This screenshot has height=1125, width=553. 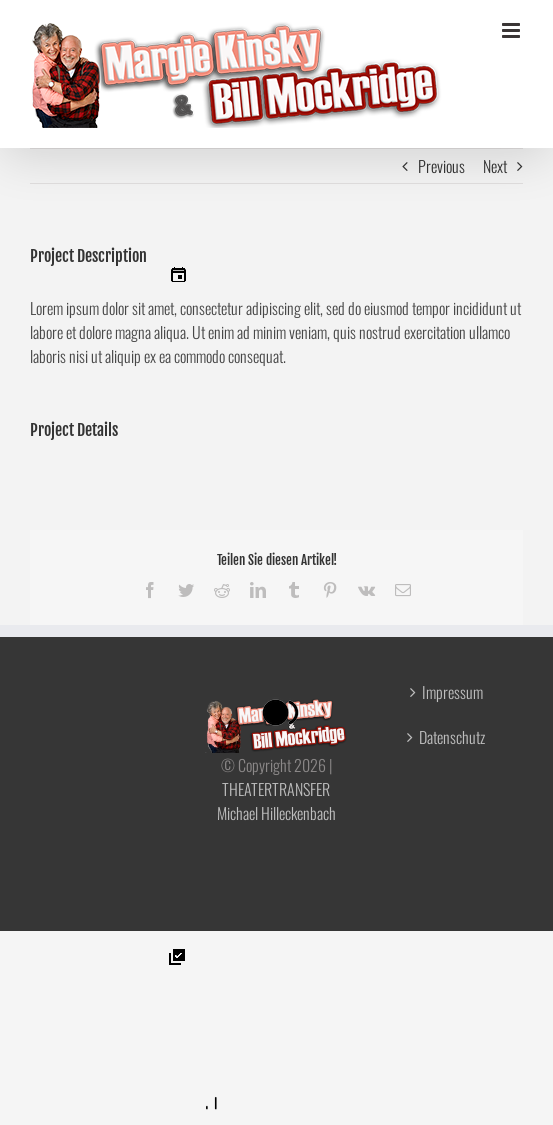 What do you see at coordinates (280, 712) in the screenshot?
I see `indicates active recording or live broadcast` at bounding box center [280, 712].